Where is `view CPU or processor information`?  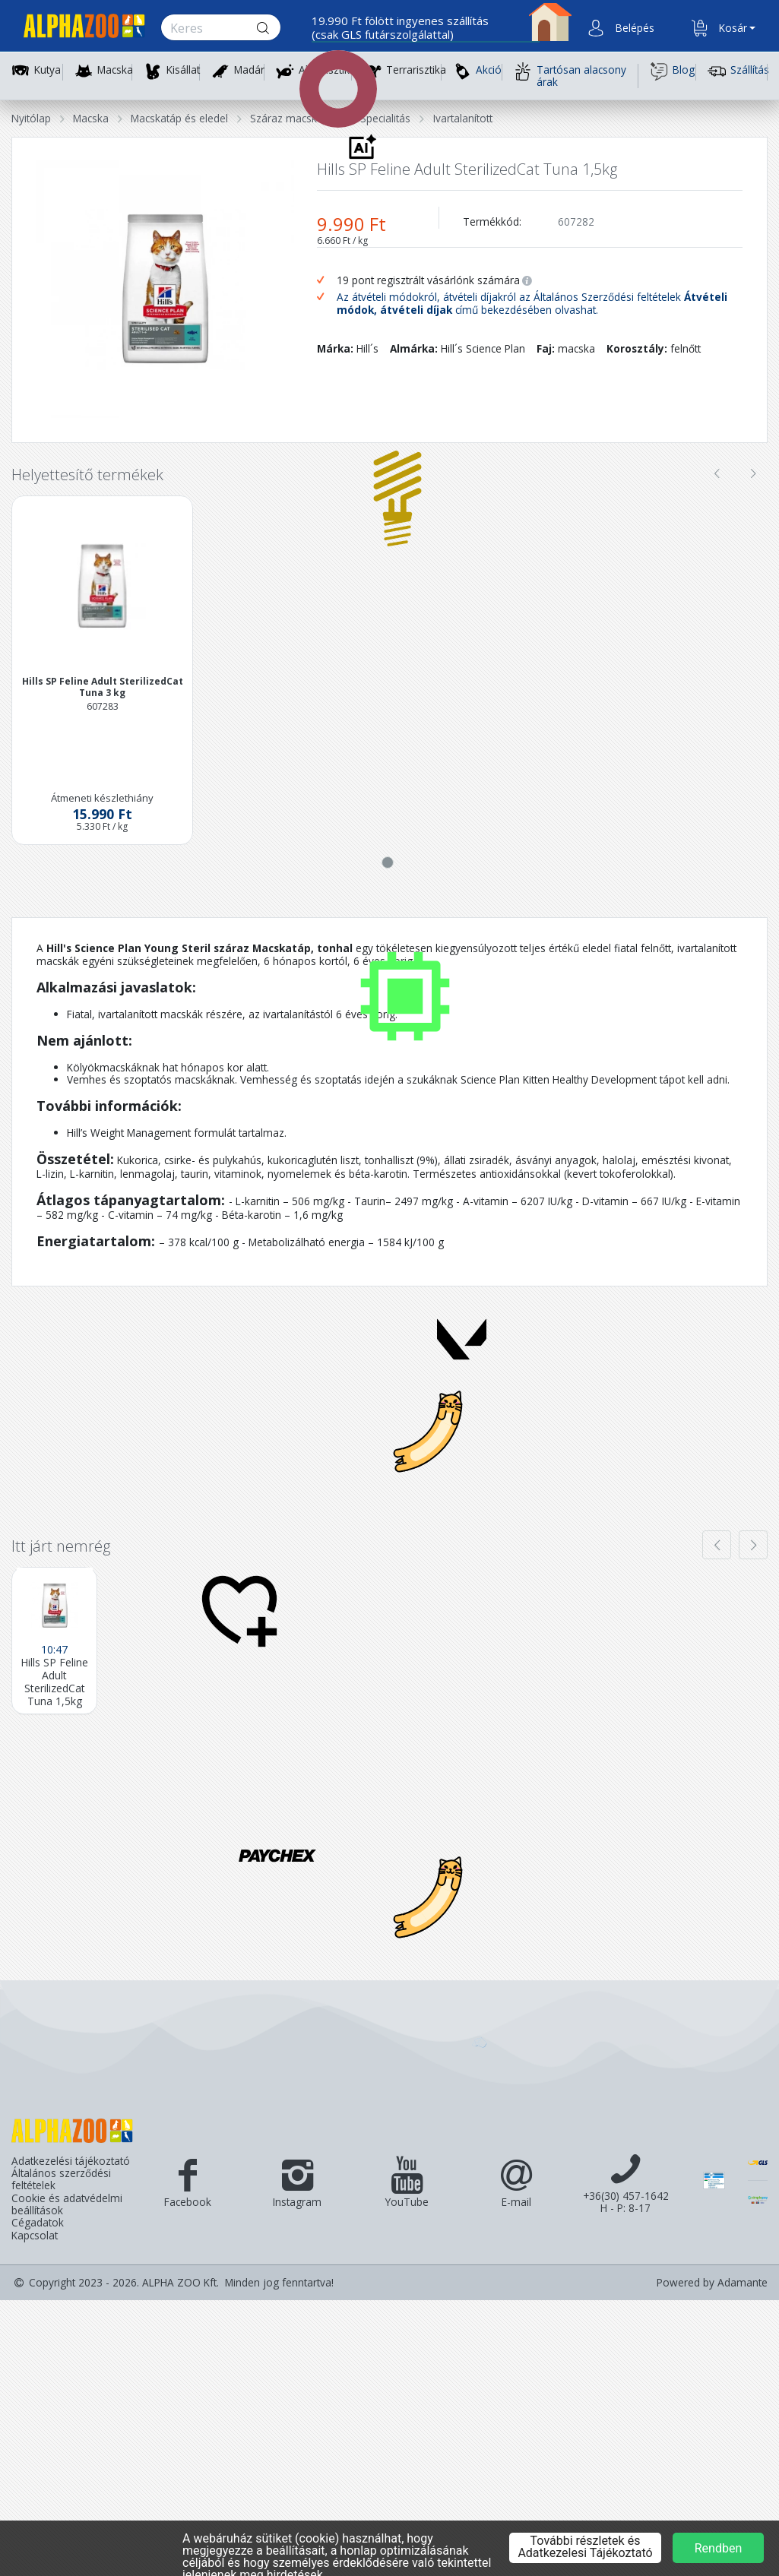
view CPU or processor information is located at coordinates (405, 996).